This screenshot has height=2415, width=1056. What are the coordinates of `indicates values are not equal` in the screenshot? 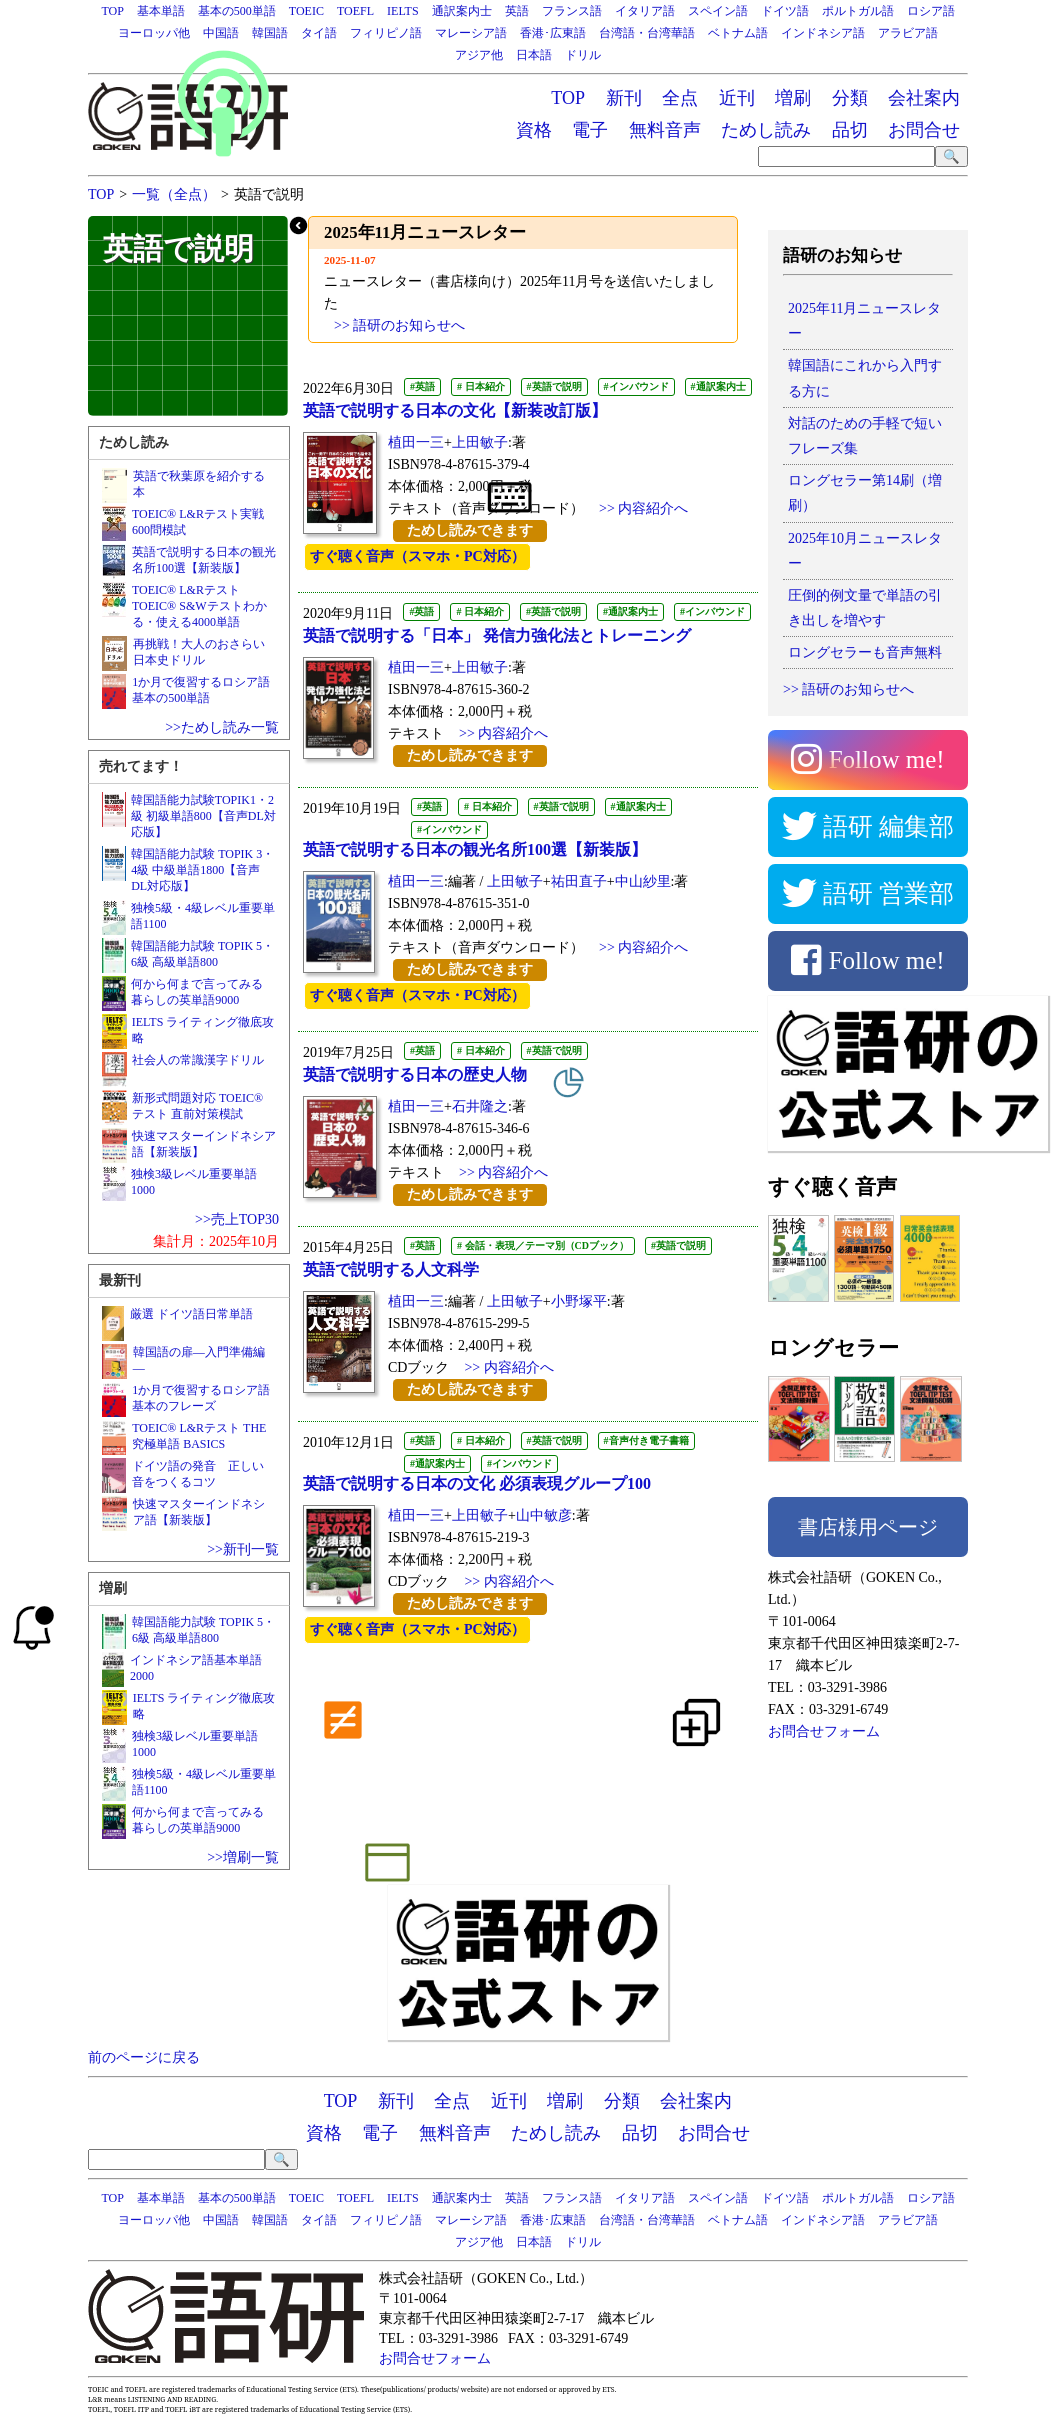 It's located at (343, 1720).